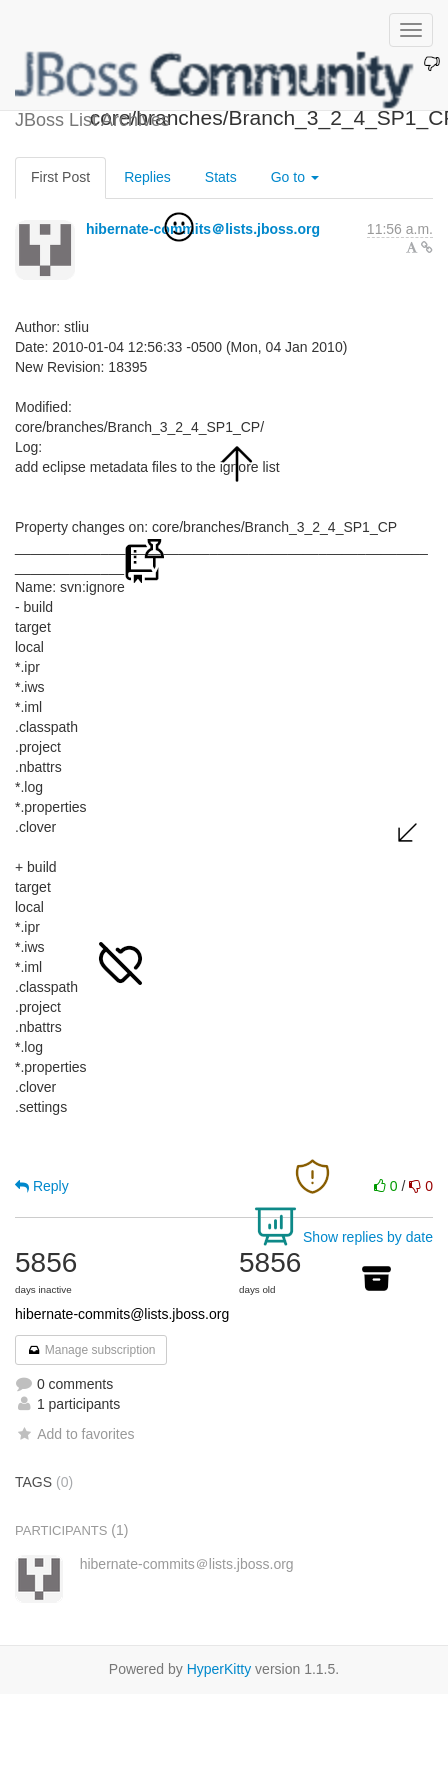  What do you see at coordinates (432, 63) in the screenshot?
I see `dislike or downvote content` at bounding box center [432, 63].